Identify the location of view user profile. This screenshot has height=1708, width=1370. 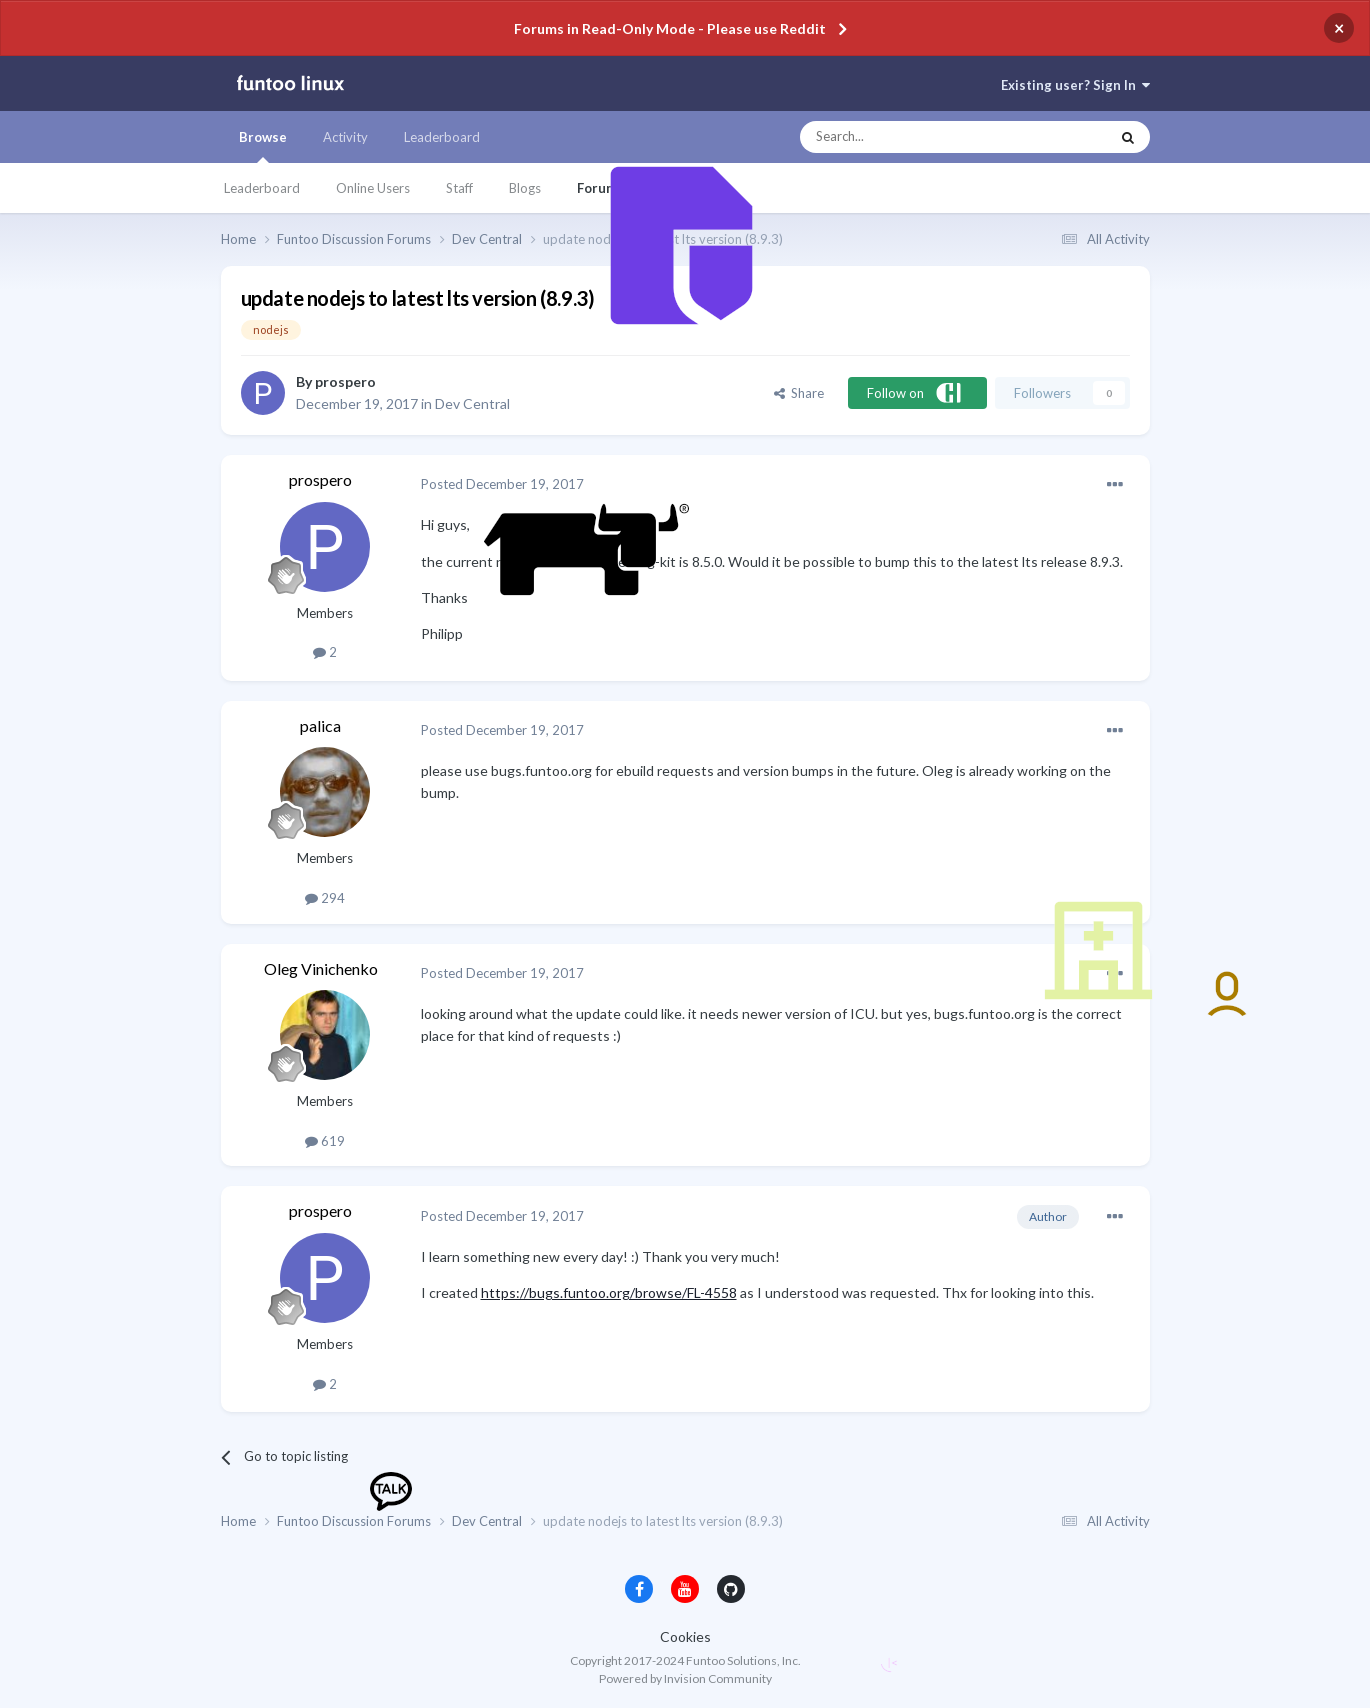
(1227, 994).